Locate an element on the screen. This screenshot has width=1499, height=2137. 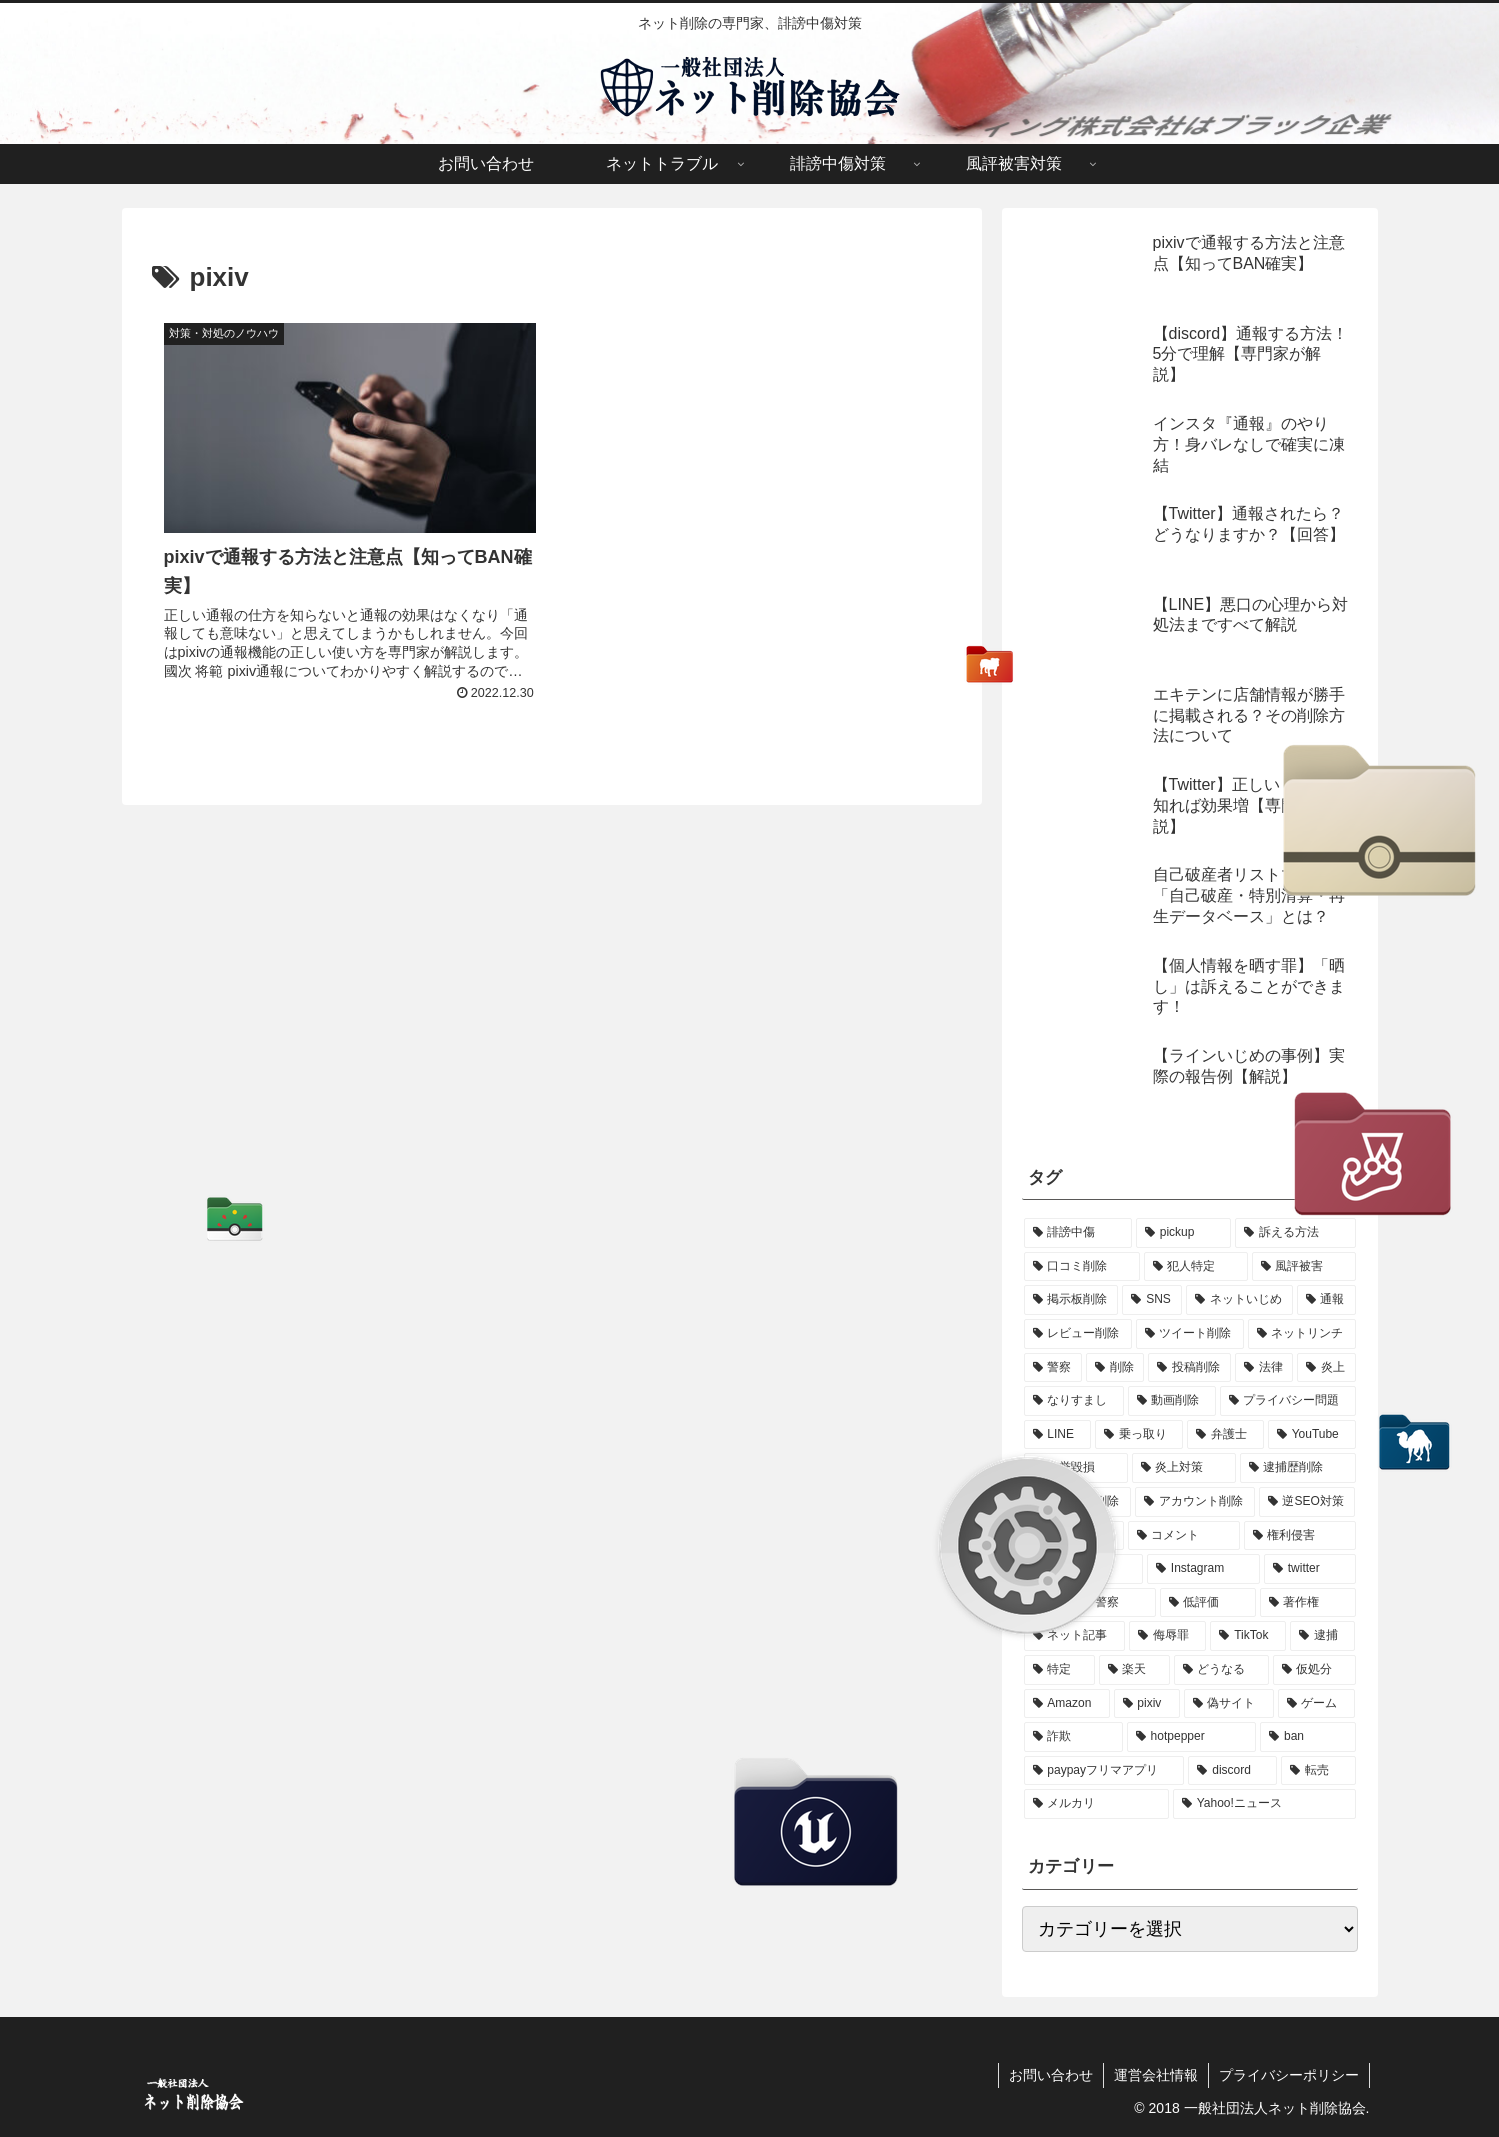
folder containing Unreal Engine project files is located at coordinates (815, 1826).